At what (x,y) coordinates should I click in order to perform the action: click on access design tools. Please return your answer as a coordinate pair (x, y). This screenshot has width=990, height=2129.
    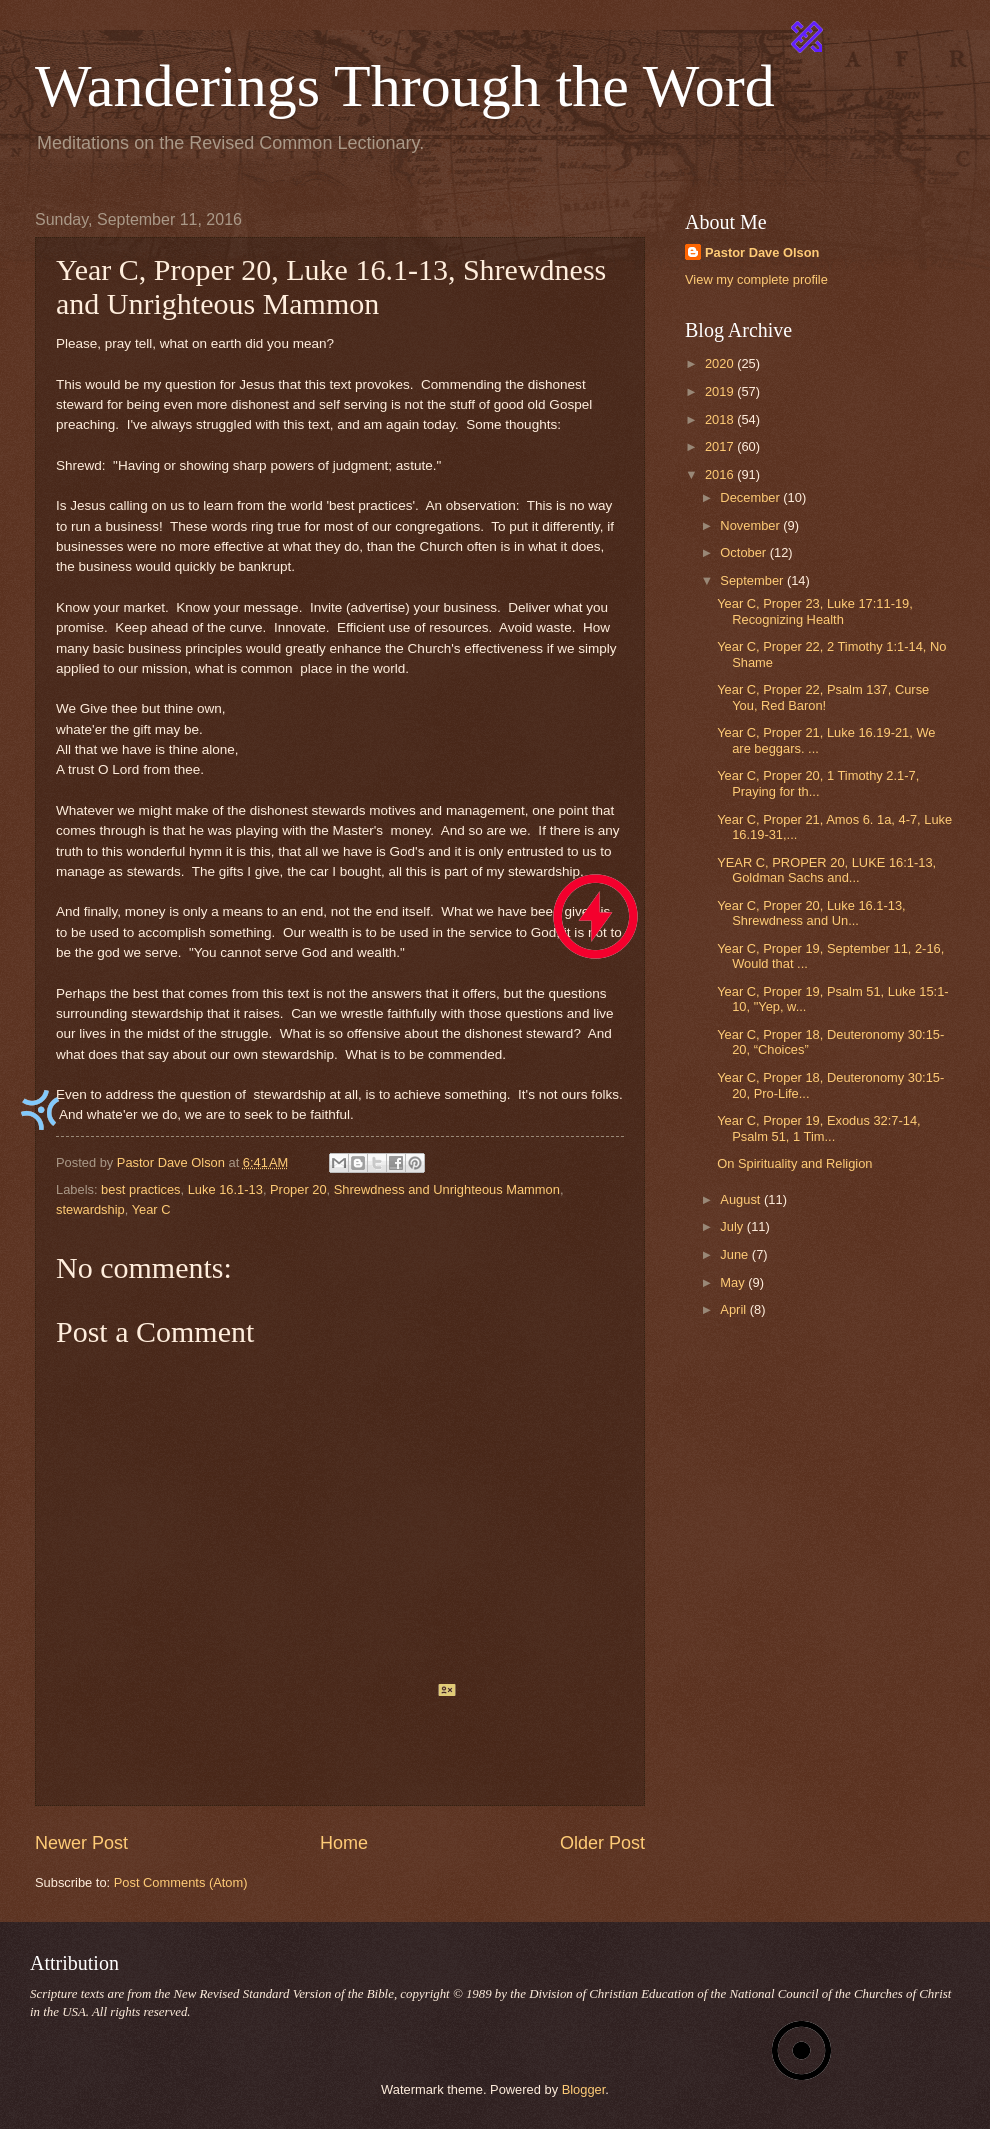
    Looking at the image, I should click on (807, 37).